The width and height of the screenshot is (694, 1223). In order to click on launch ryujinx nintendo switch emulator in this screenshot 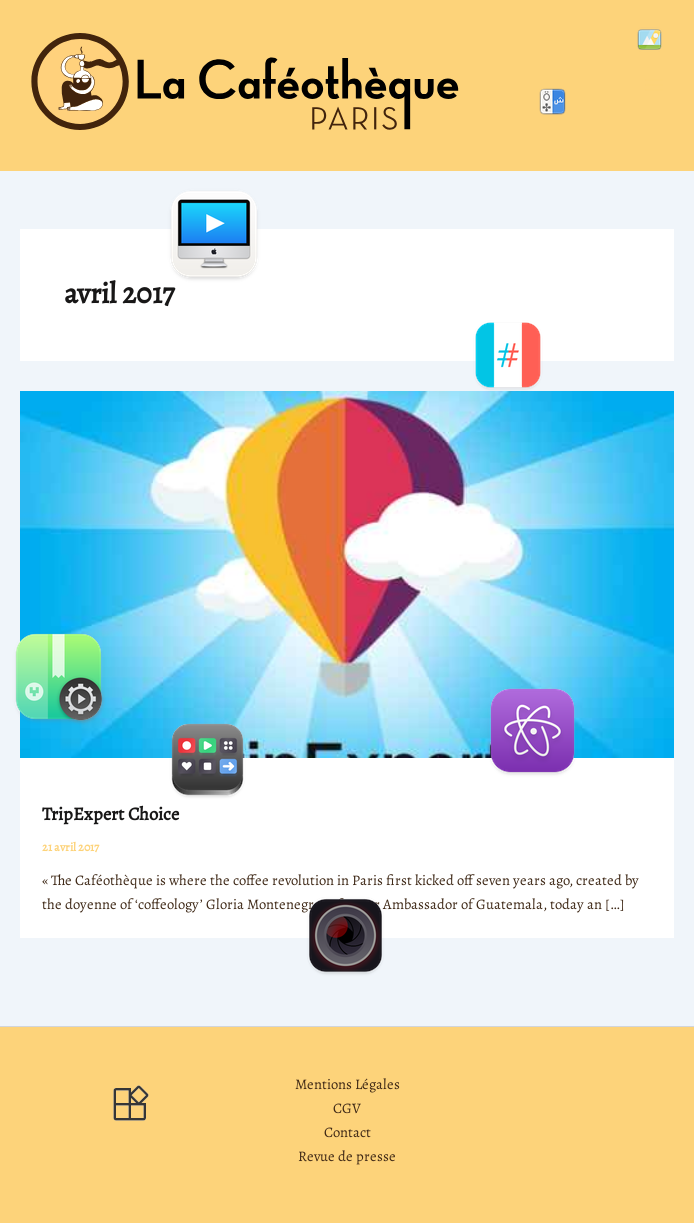, I will do `click(508, 355)`.